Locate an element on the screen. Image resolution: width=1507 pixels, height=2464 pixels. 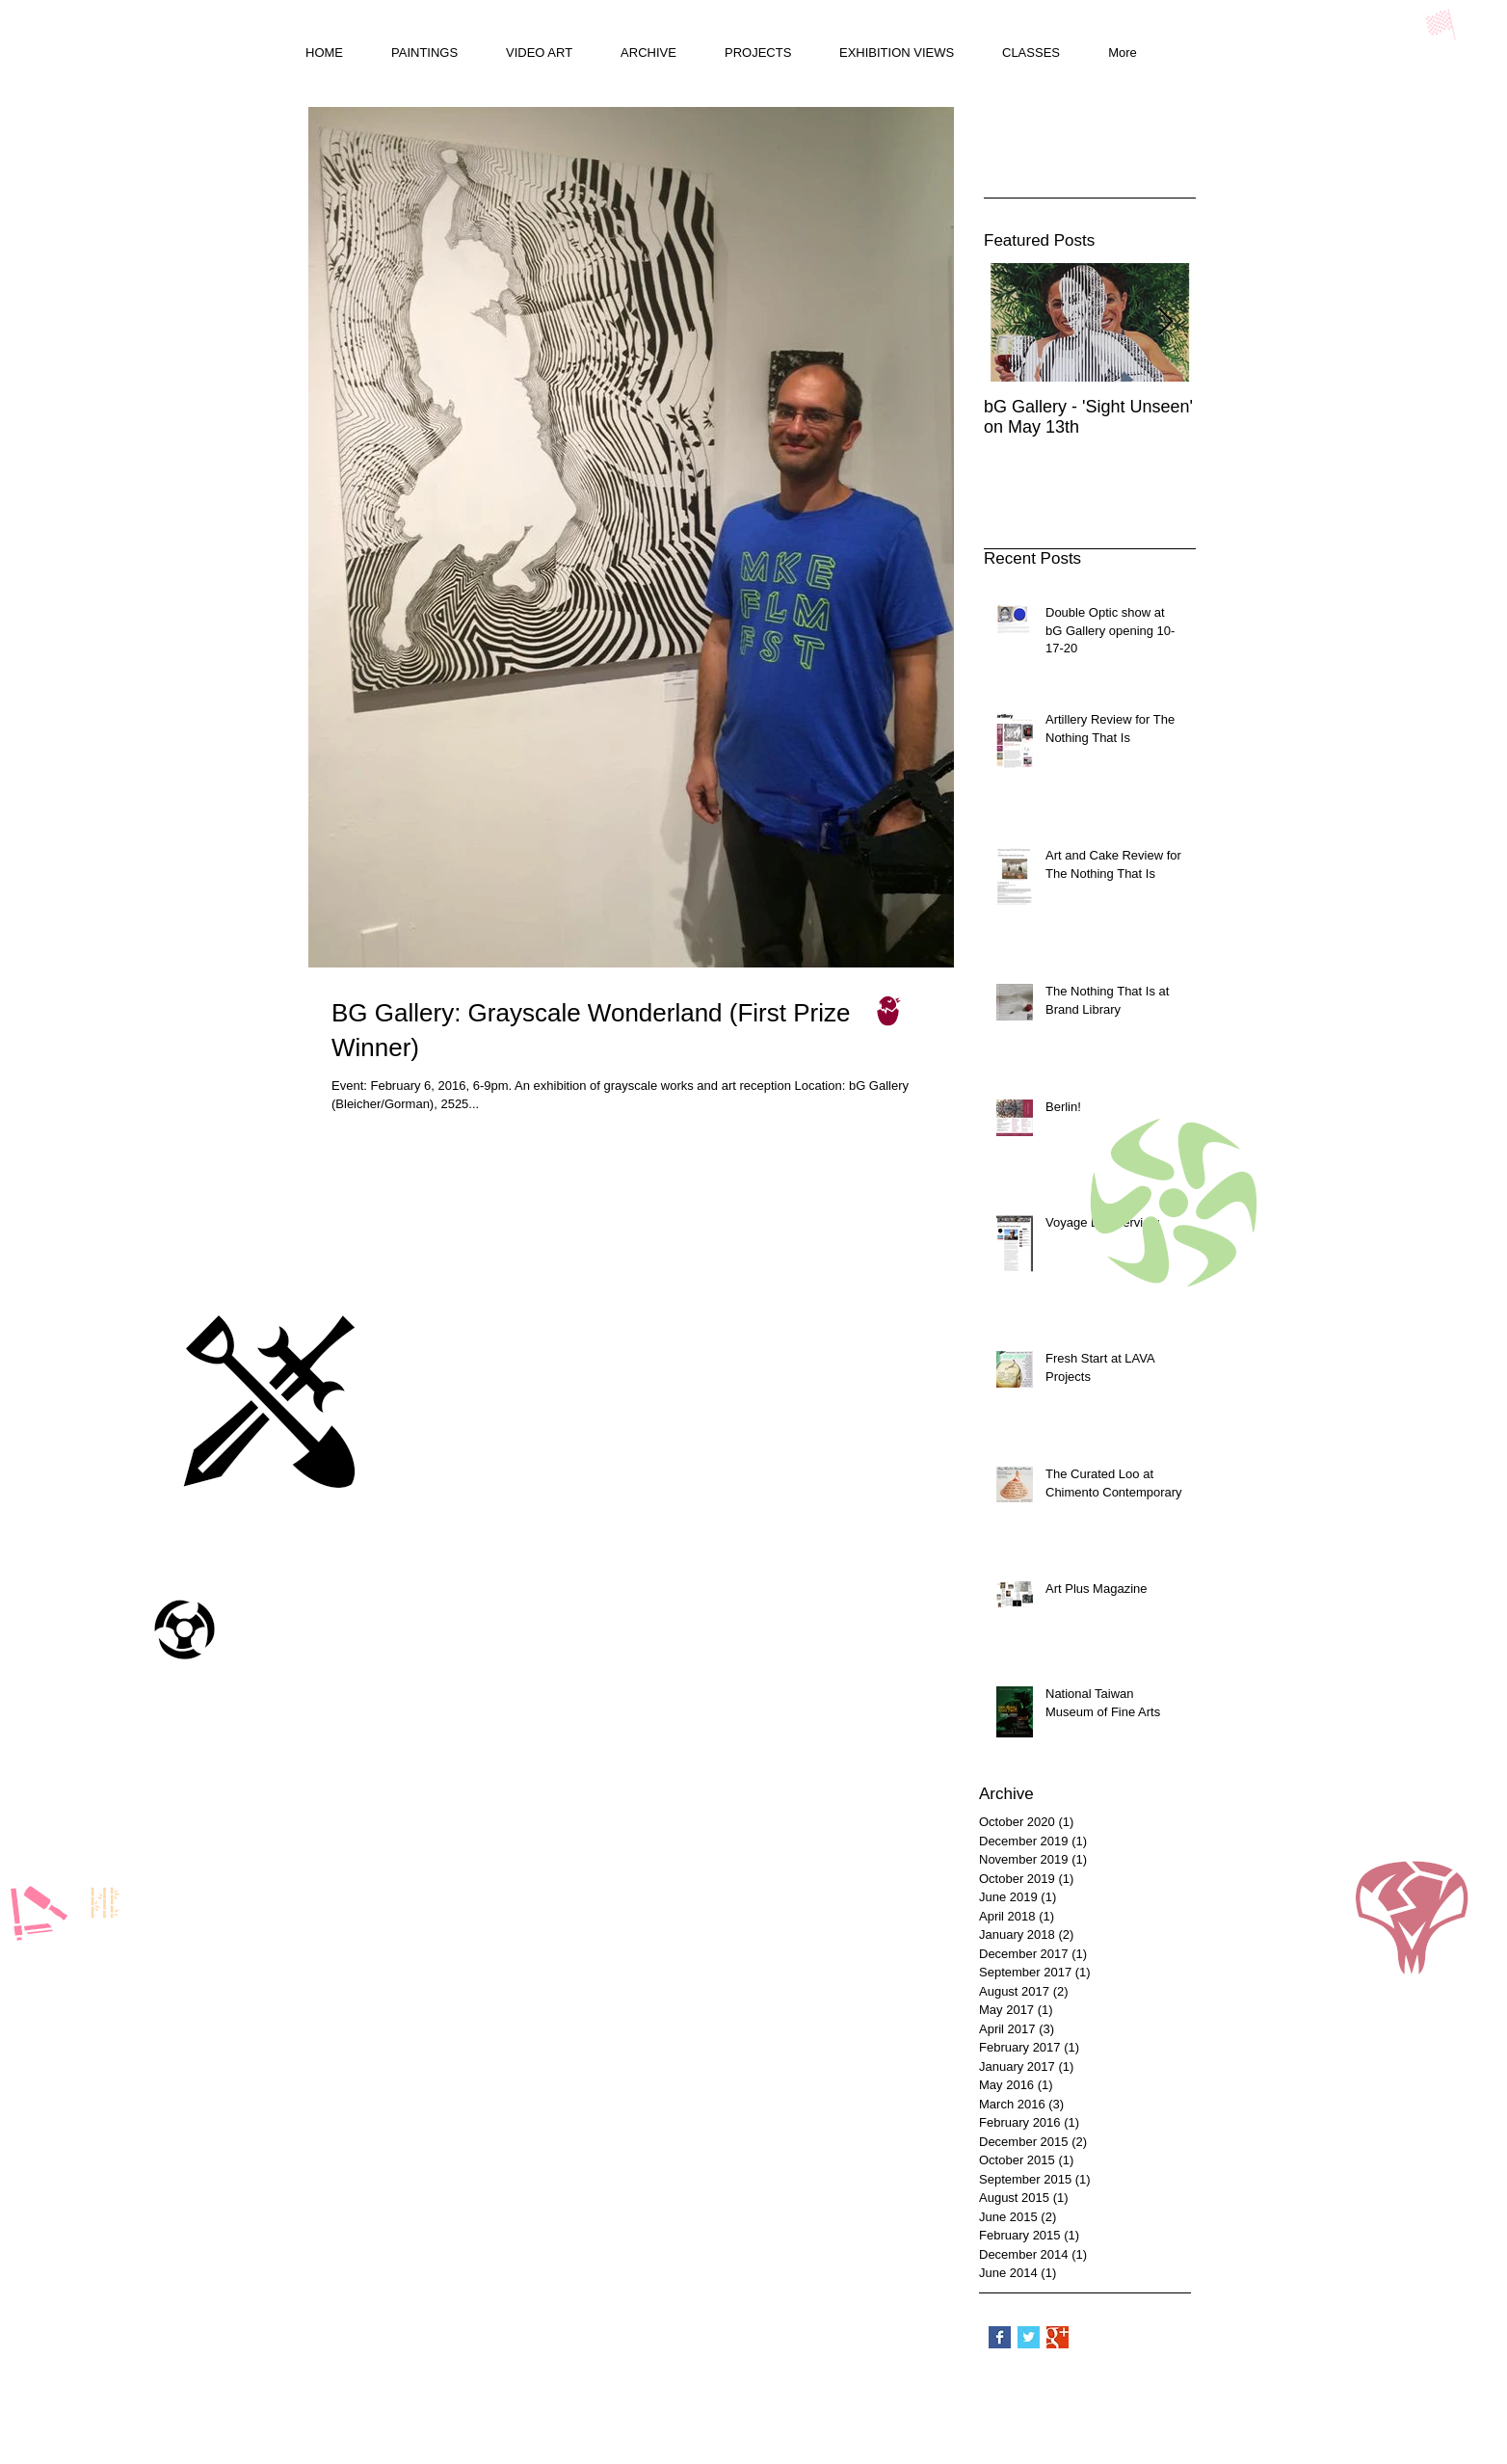
access combat or adventure tools is located at coordinates (269, 1401).